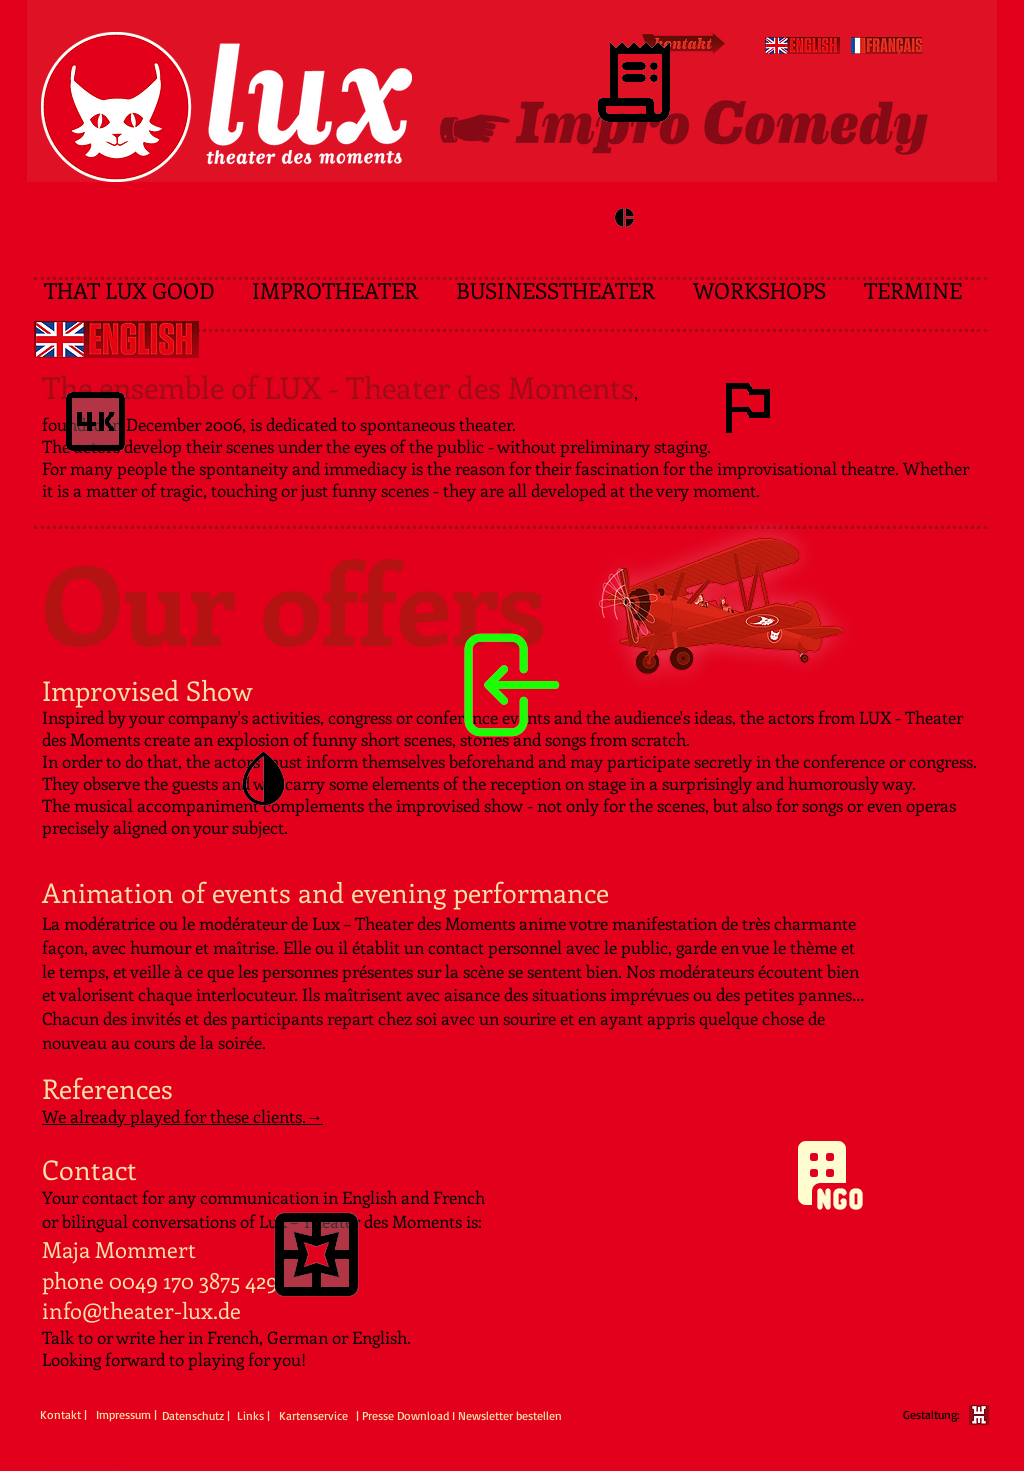  I want to click on adjust color saturation or contrast settings, so click(263, 780).